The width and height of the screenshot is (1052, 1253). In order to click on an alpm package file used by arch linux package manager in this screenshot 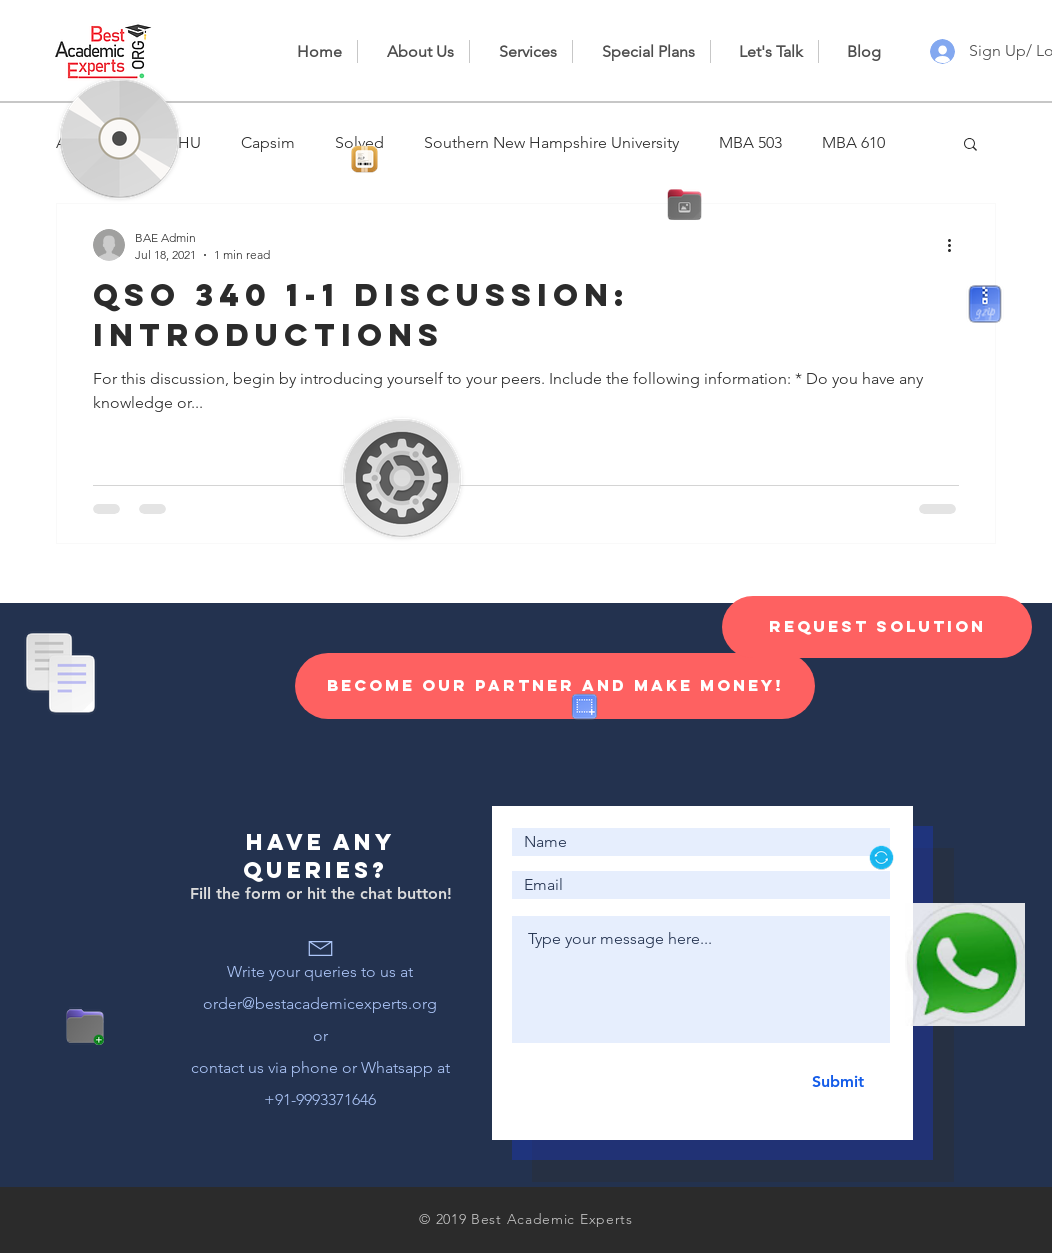, I will do `click(364, 159)`.